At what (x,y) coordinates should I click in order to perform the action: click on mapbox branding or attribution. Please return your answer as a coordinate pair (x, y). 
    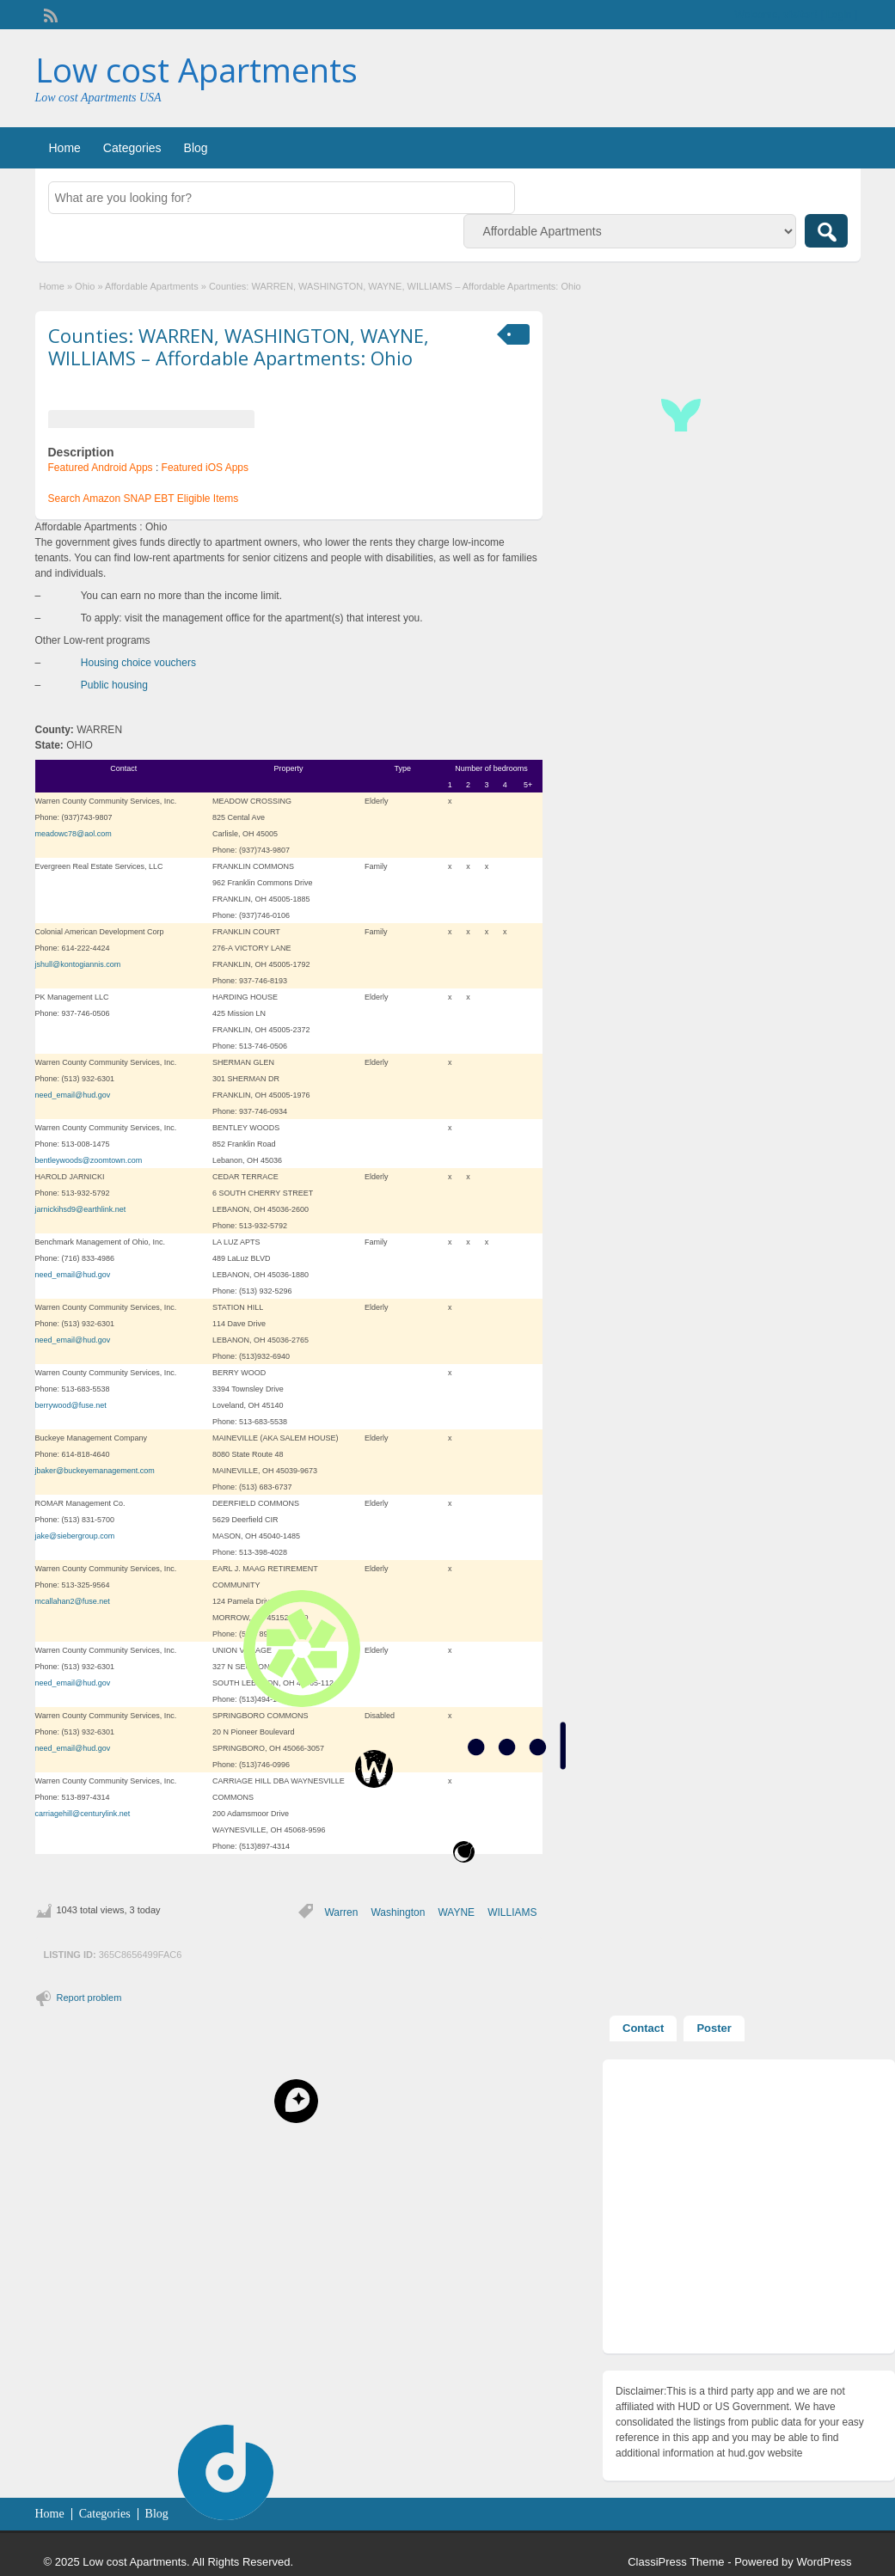
    Looking at the image, I should click on (296, 2101).